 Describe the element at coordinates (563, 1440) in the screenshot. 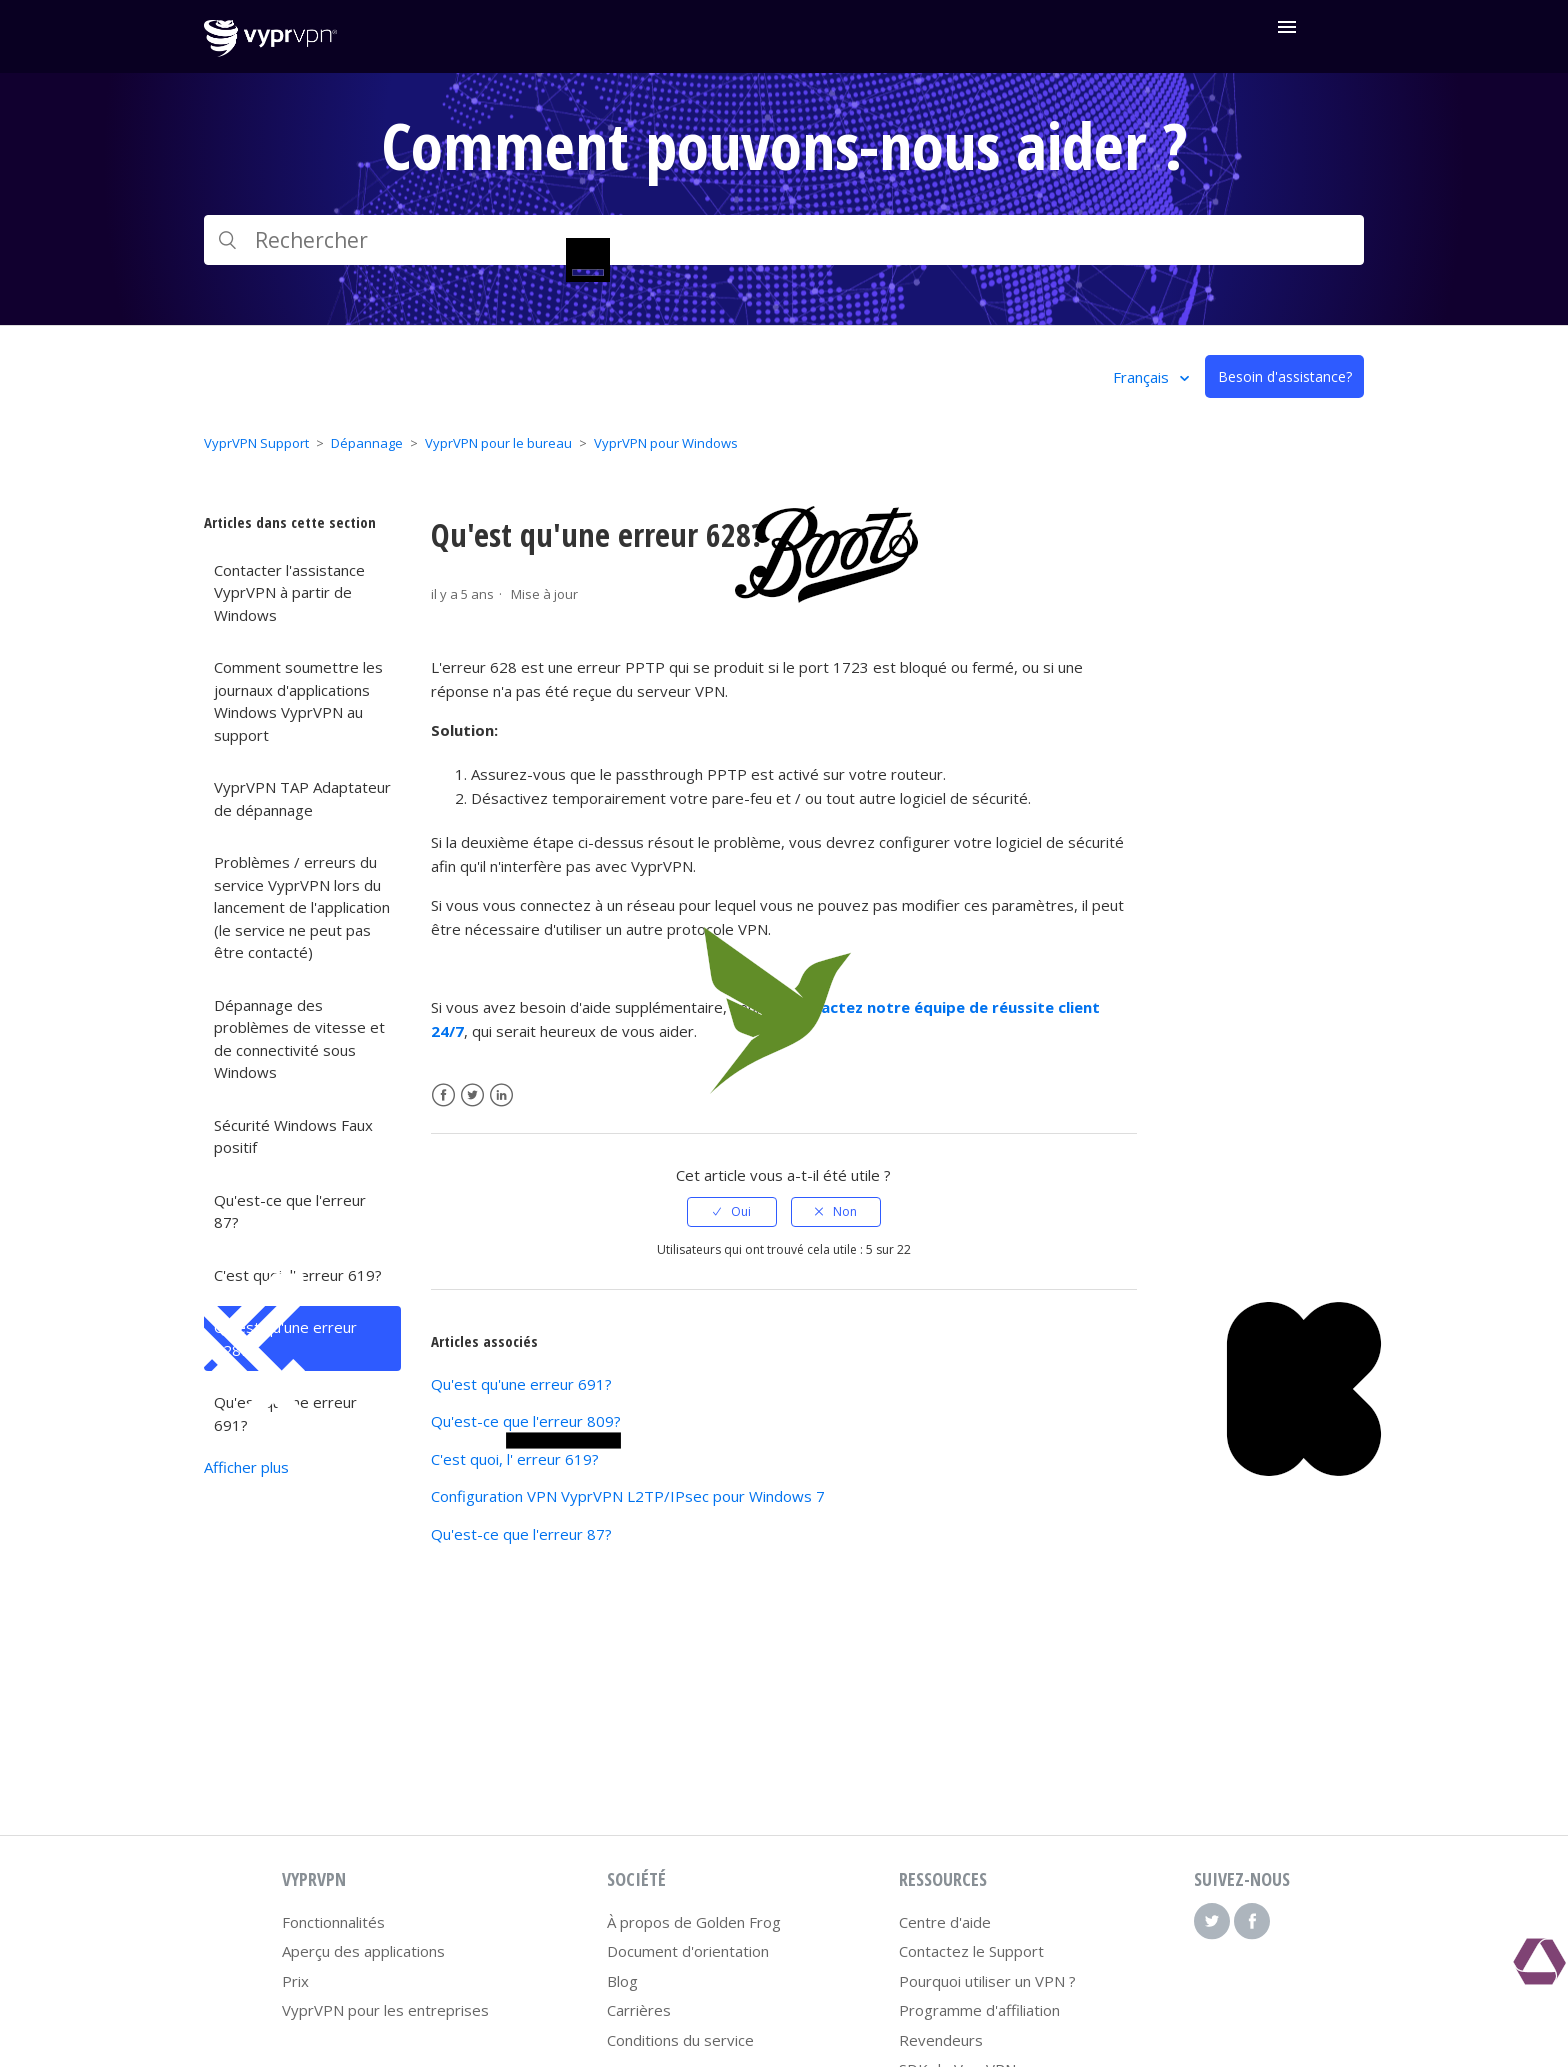

I see `remove or subtract an item` at that location.